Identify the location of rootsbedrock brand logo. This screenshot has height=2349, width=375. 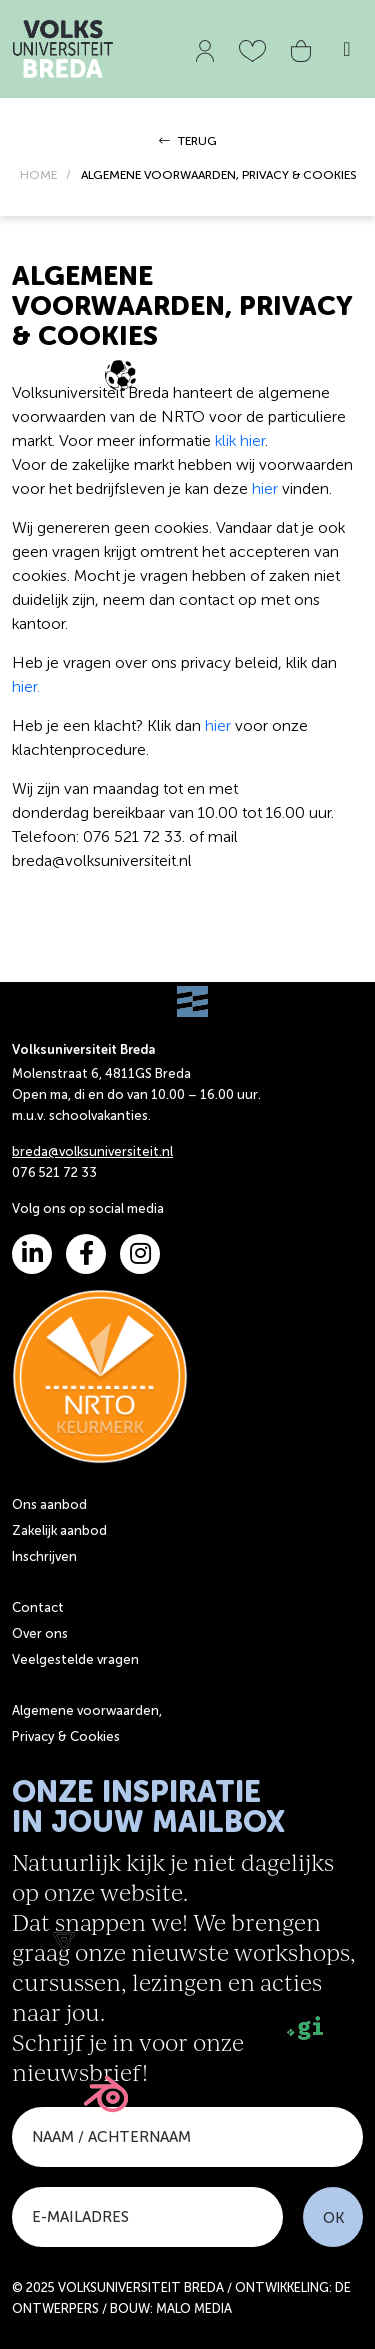
(192, 1001).